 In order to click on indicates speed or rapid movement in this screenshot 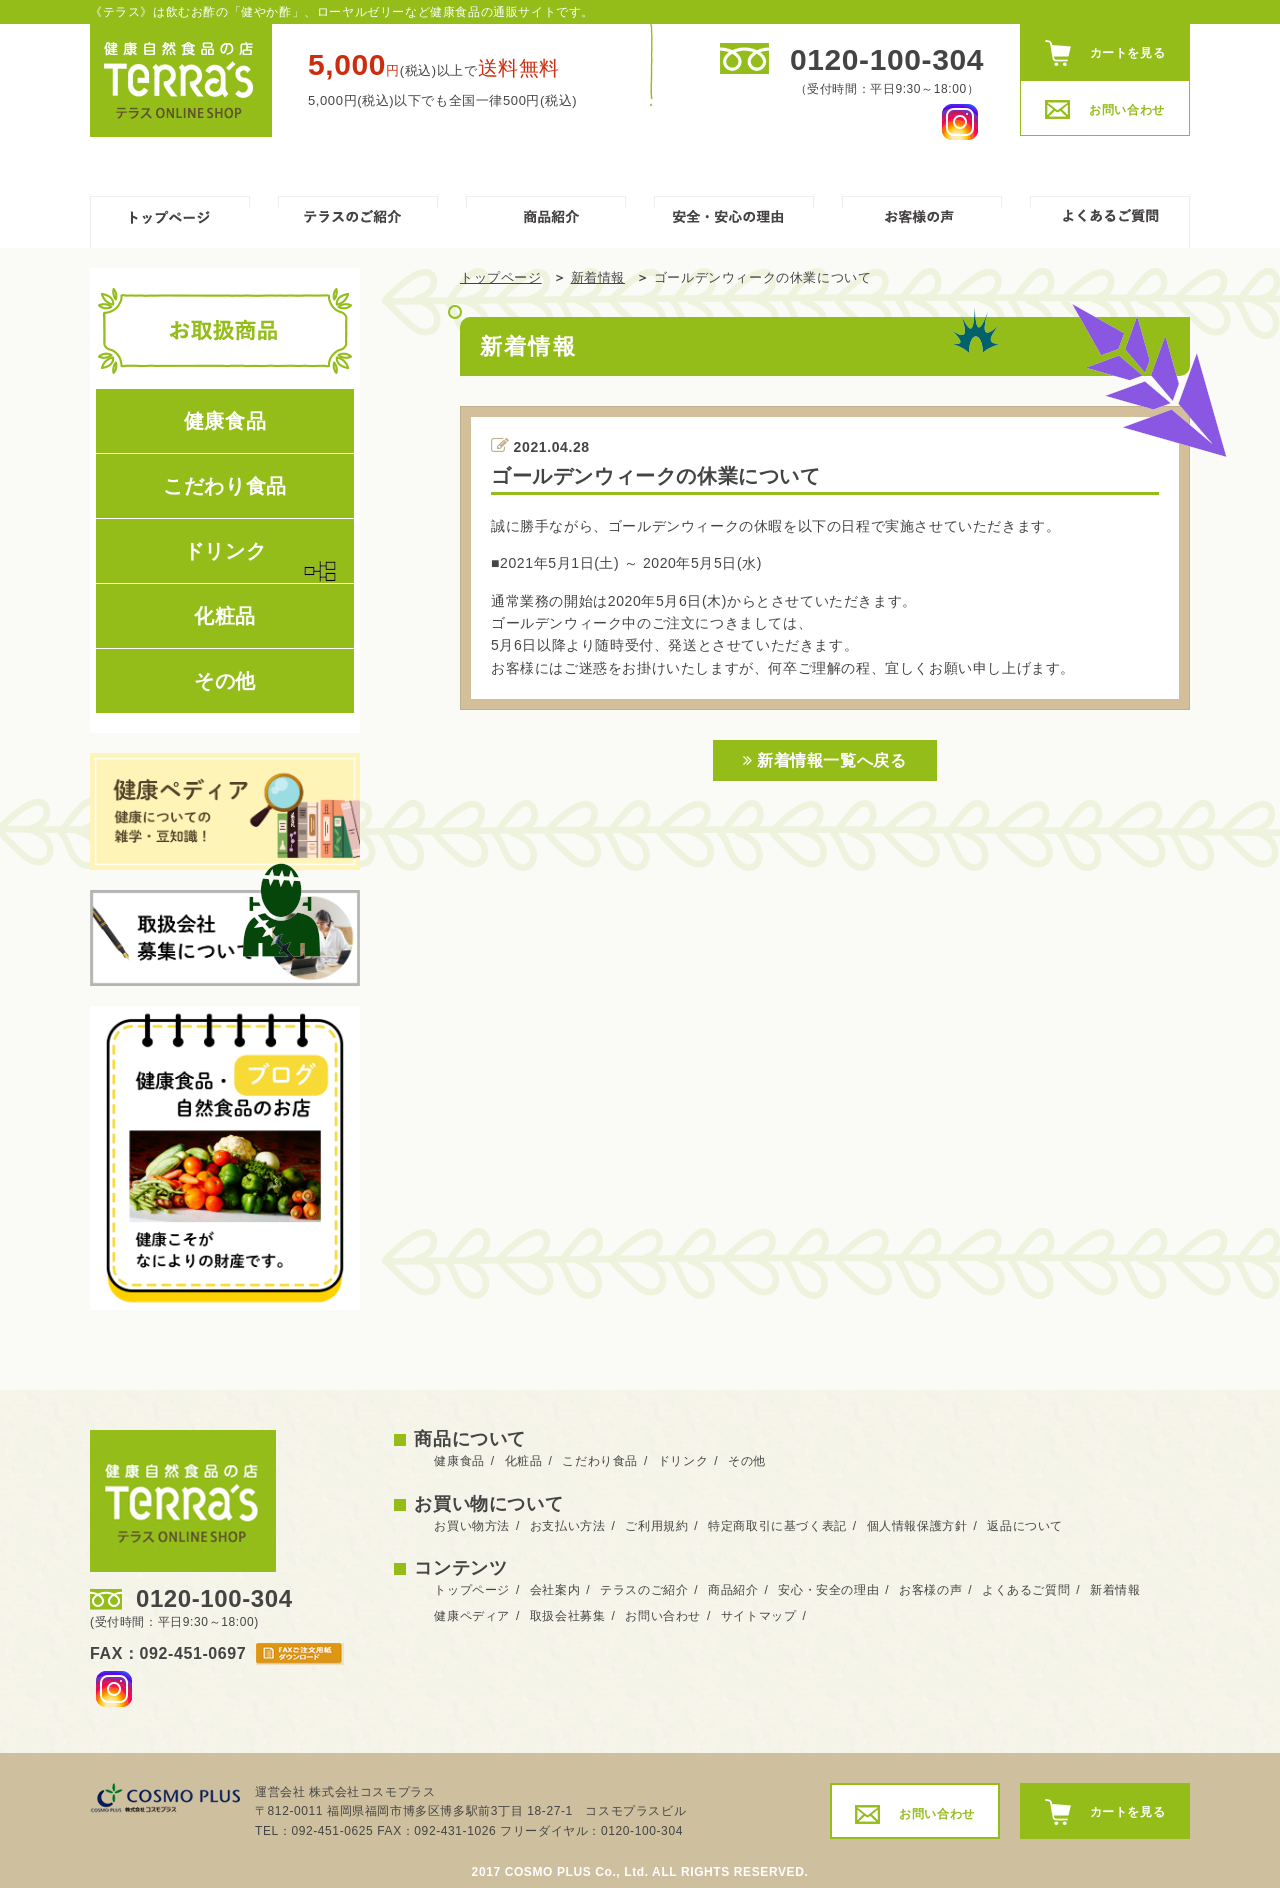, I will do `click(1149, 380)`.